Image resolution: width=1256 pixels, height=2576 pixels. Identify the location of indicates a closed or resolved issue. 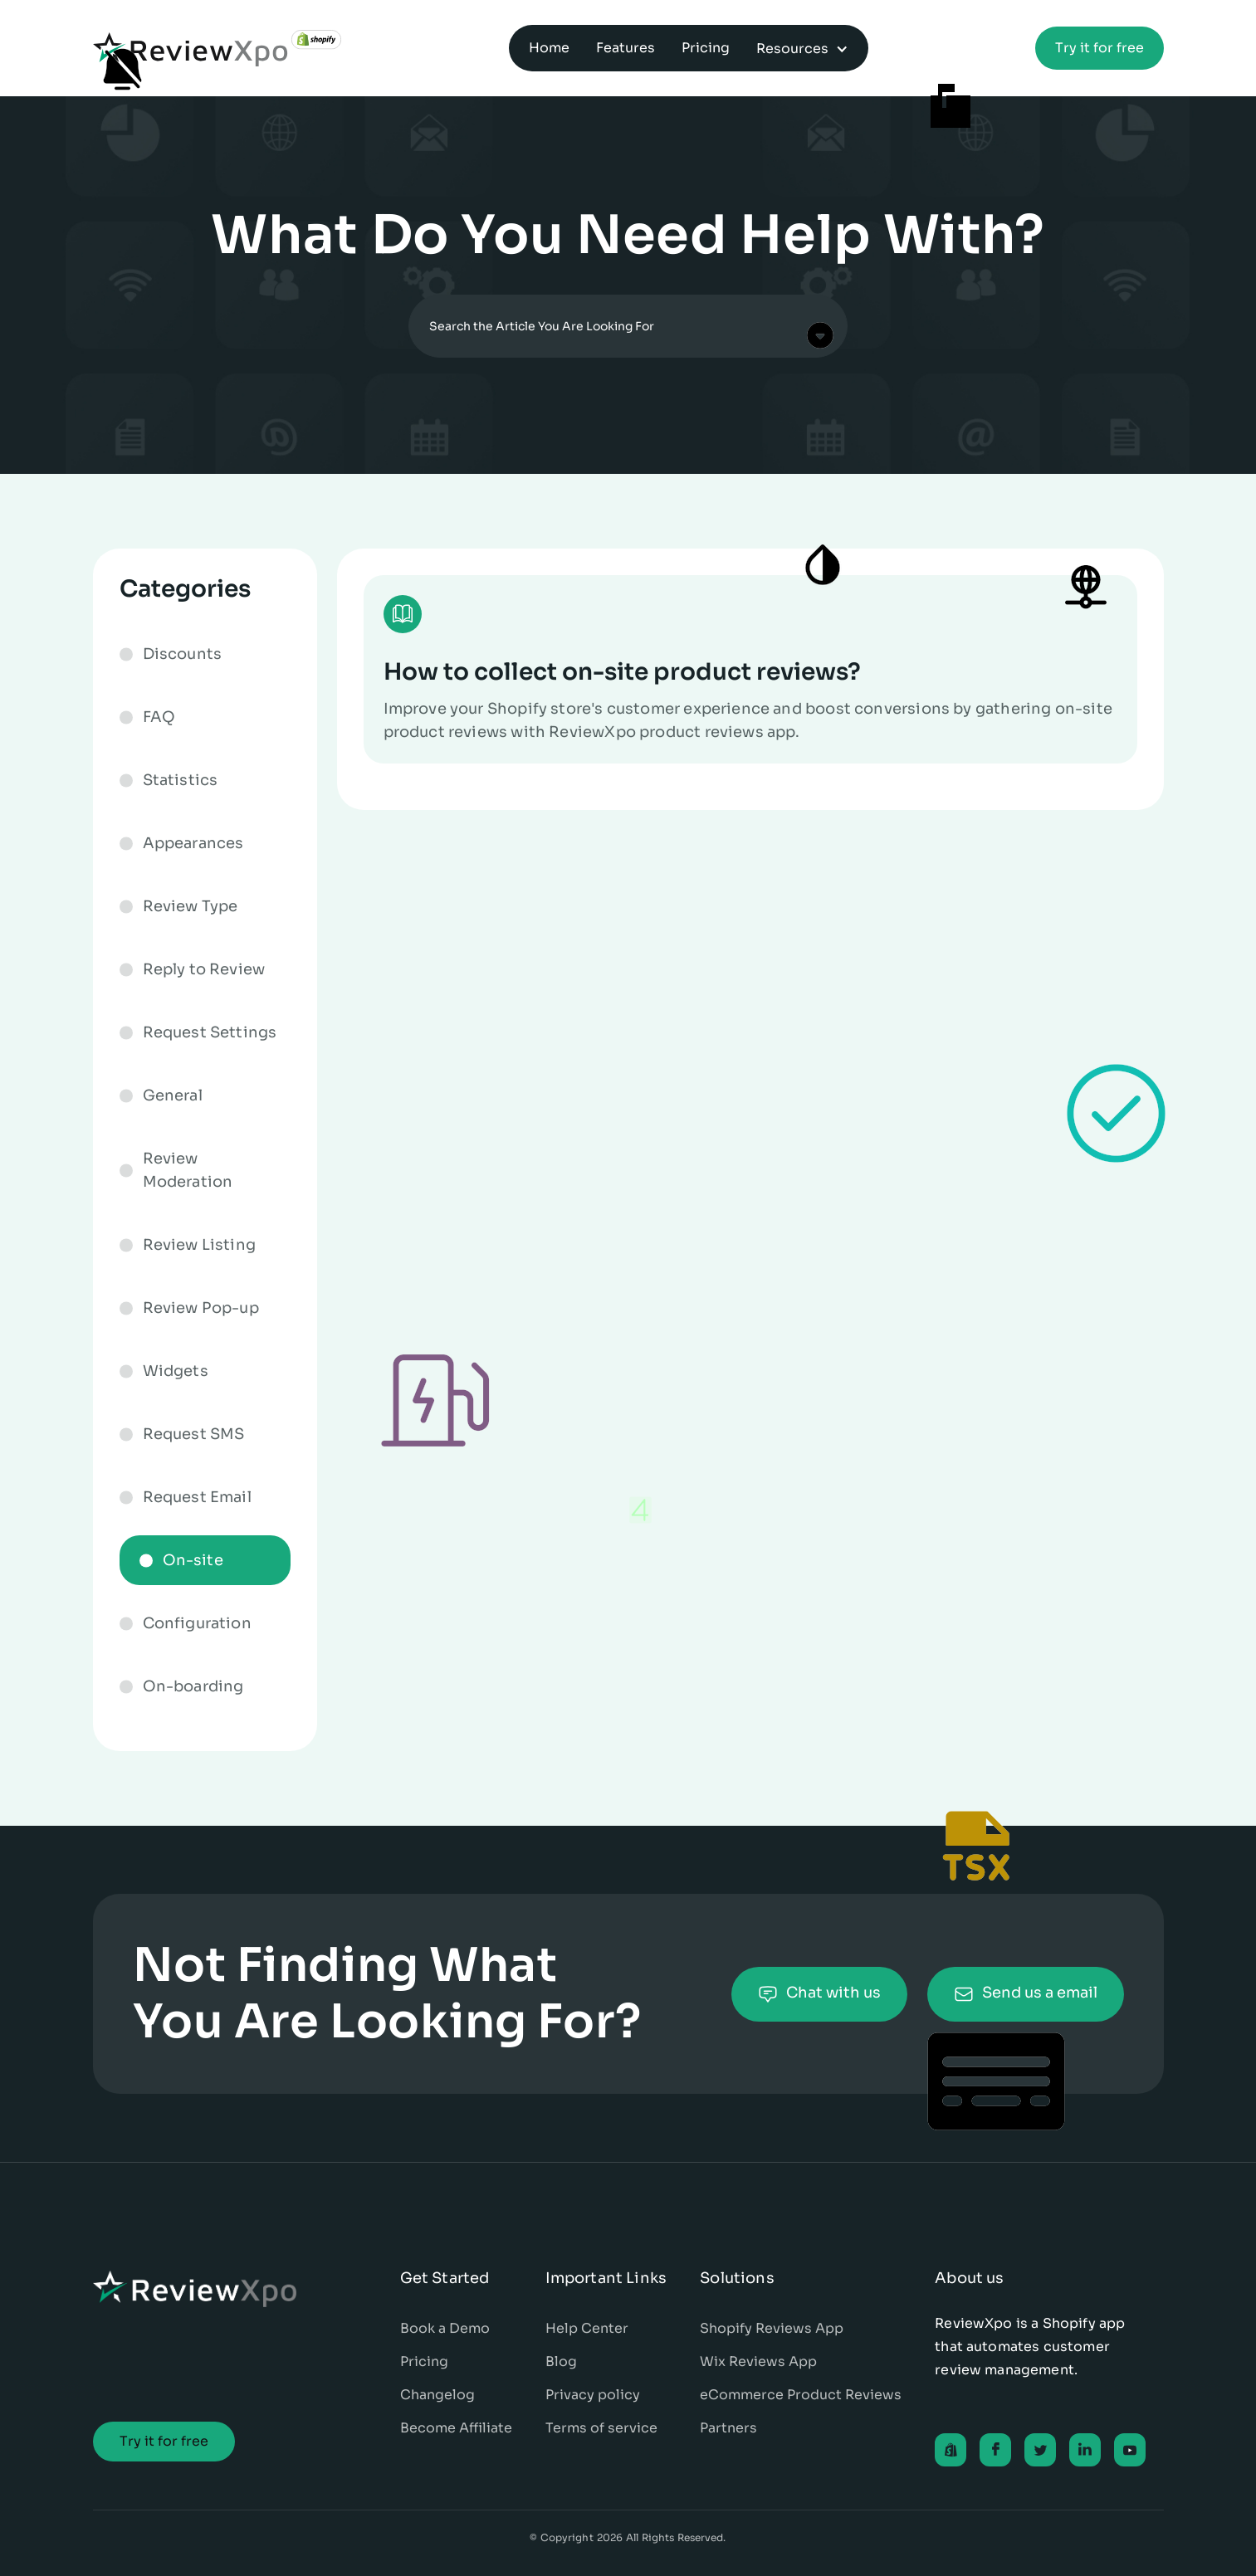
(1116, 1113).